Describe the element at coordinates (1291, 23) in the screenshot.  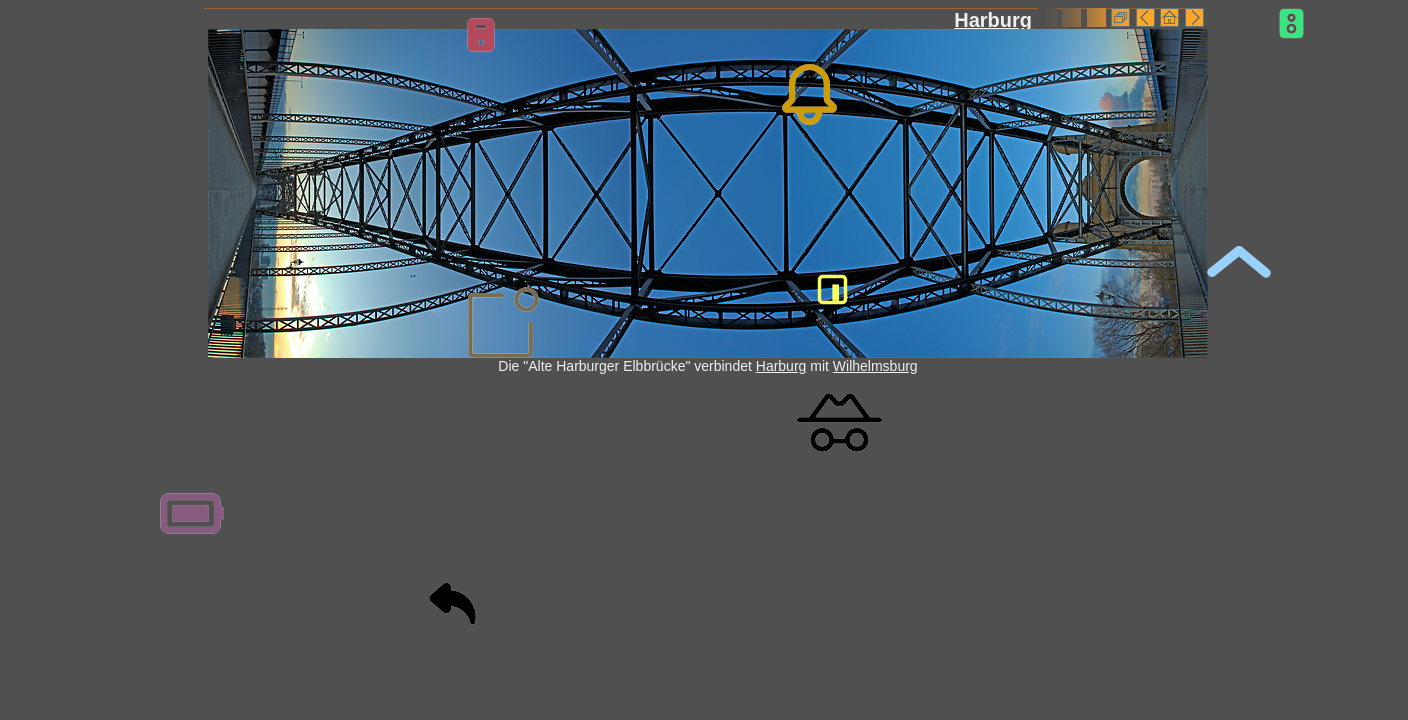
I see `adjust speaker or audio output settings` at that location.